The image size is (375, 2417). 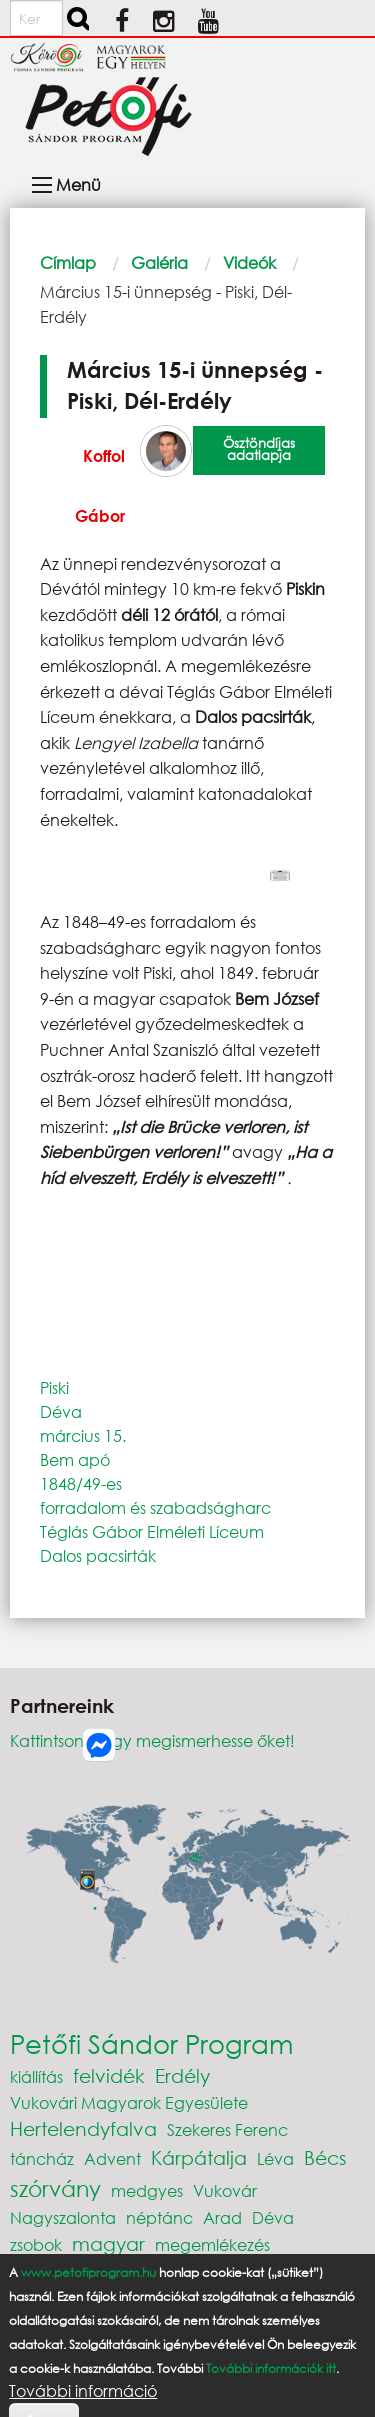 I want to click on access RAID storage configuration settings, so click(x=87, y=1879).